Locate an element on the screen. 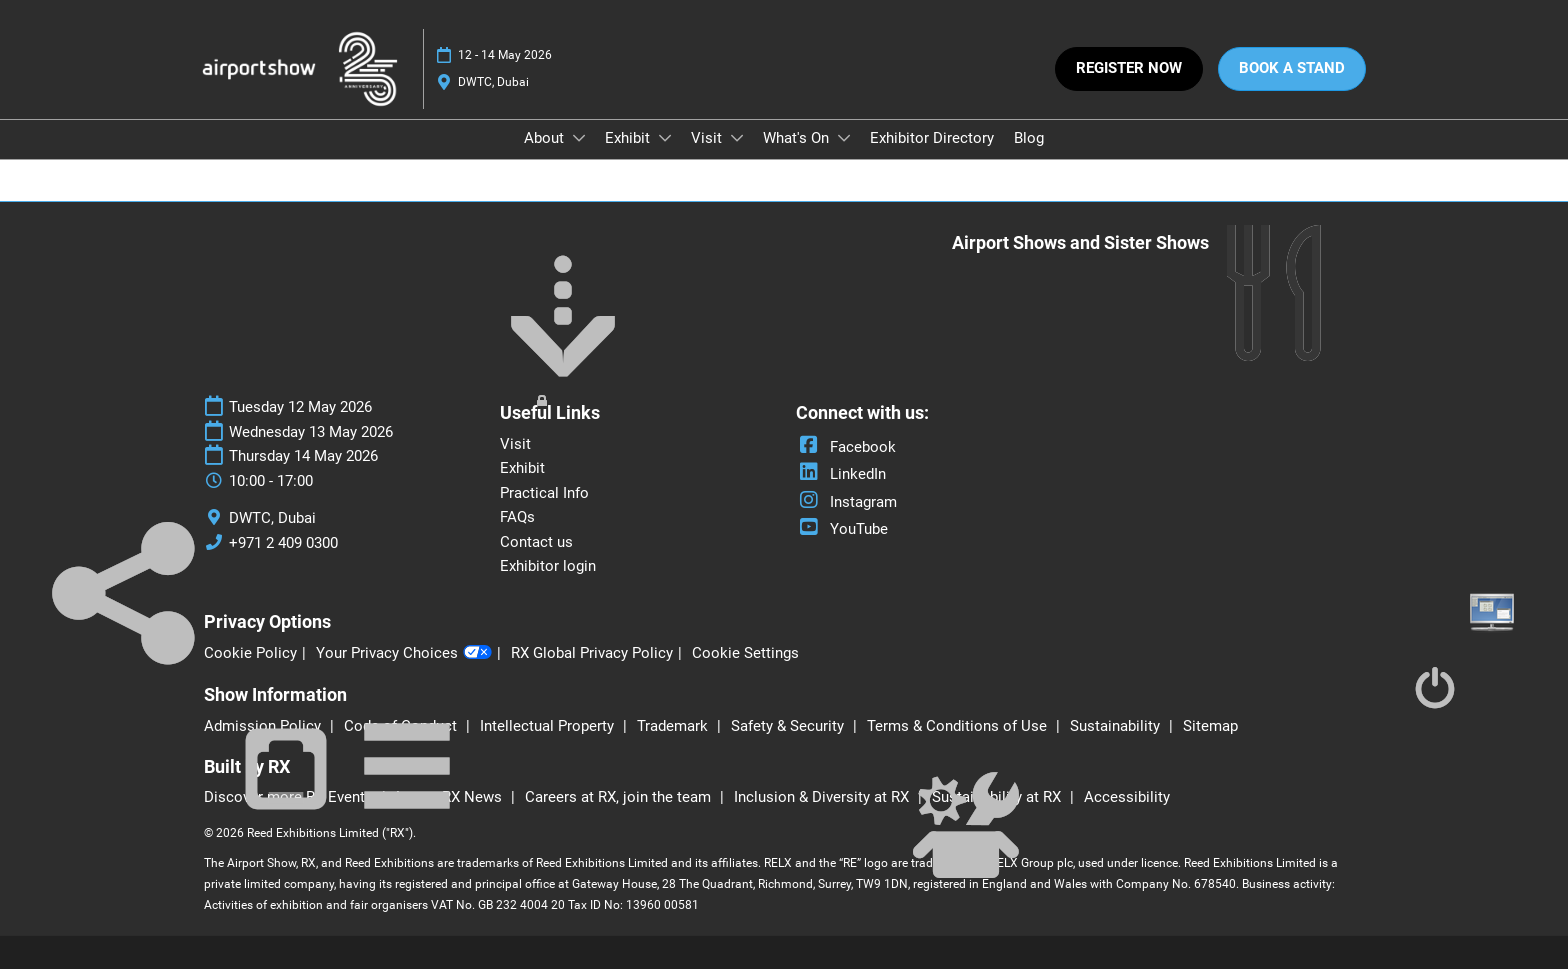 The width and height of the screenshot is (1568, 969). configure remote desktop settings is located at coordinates (1492, 613).